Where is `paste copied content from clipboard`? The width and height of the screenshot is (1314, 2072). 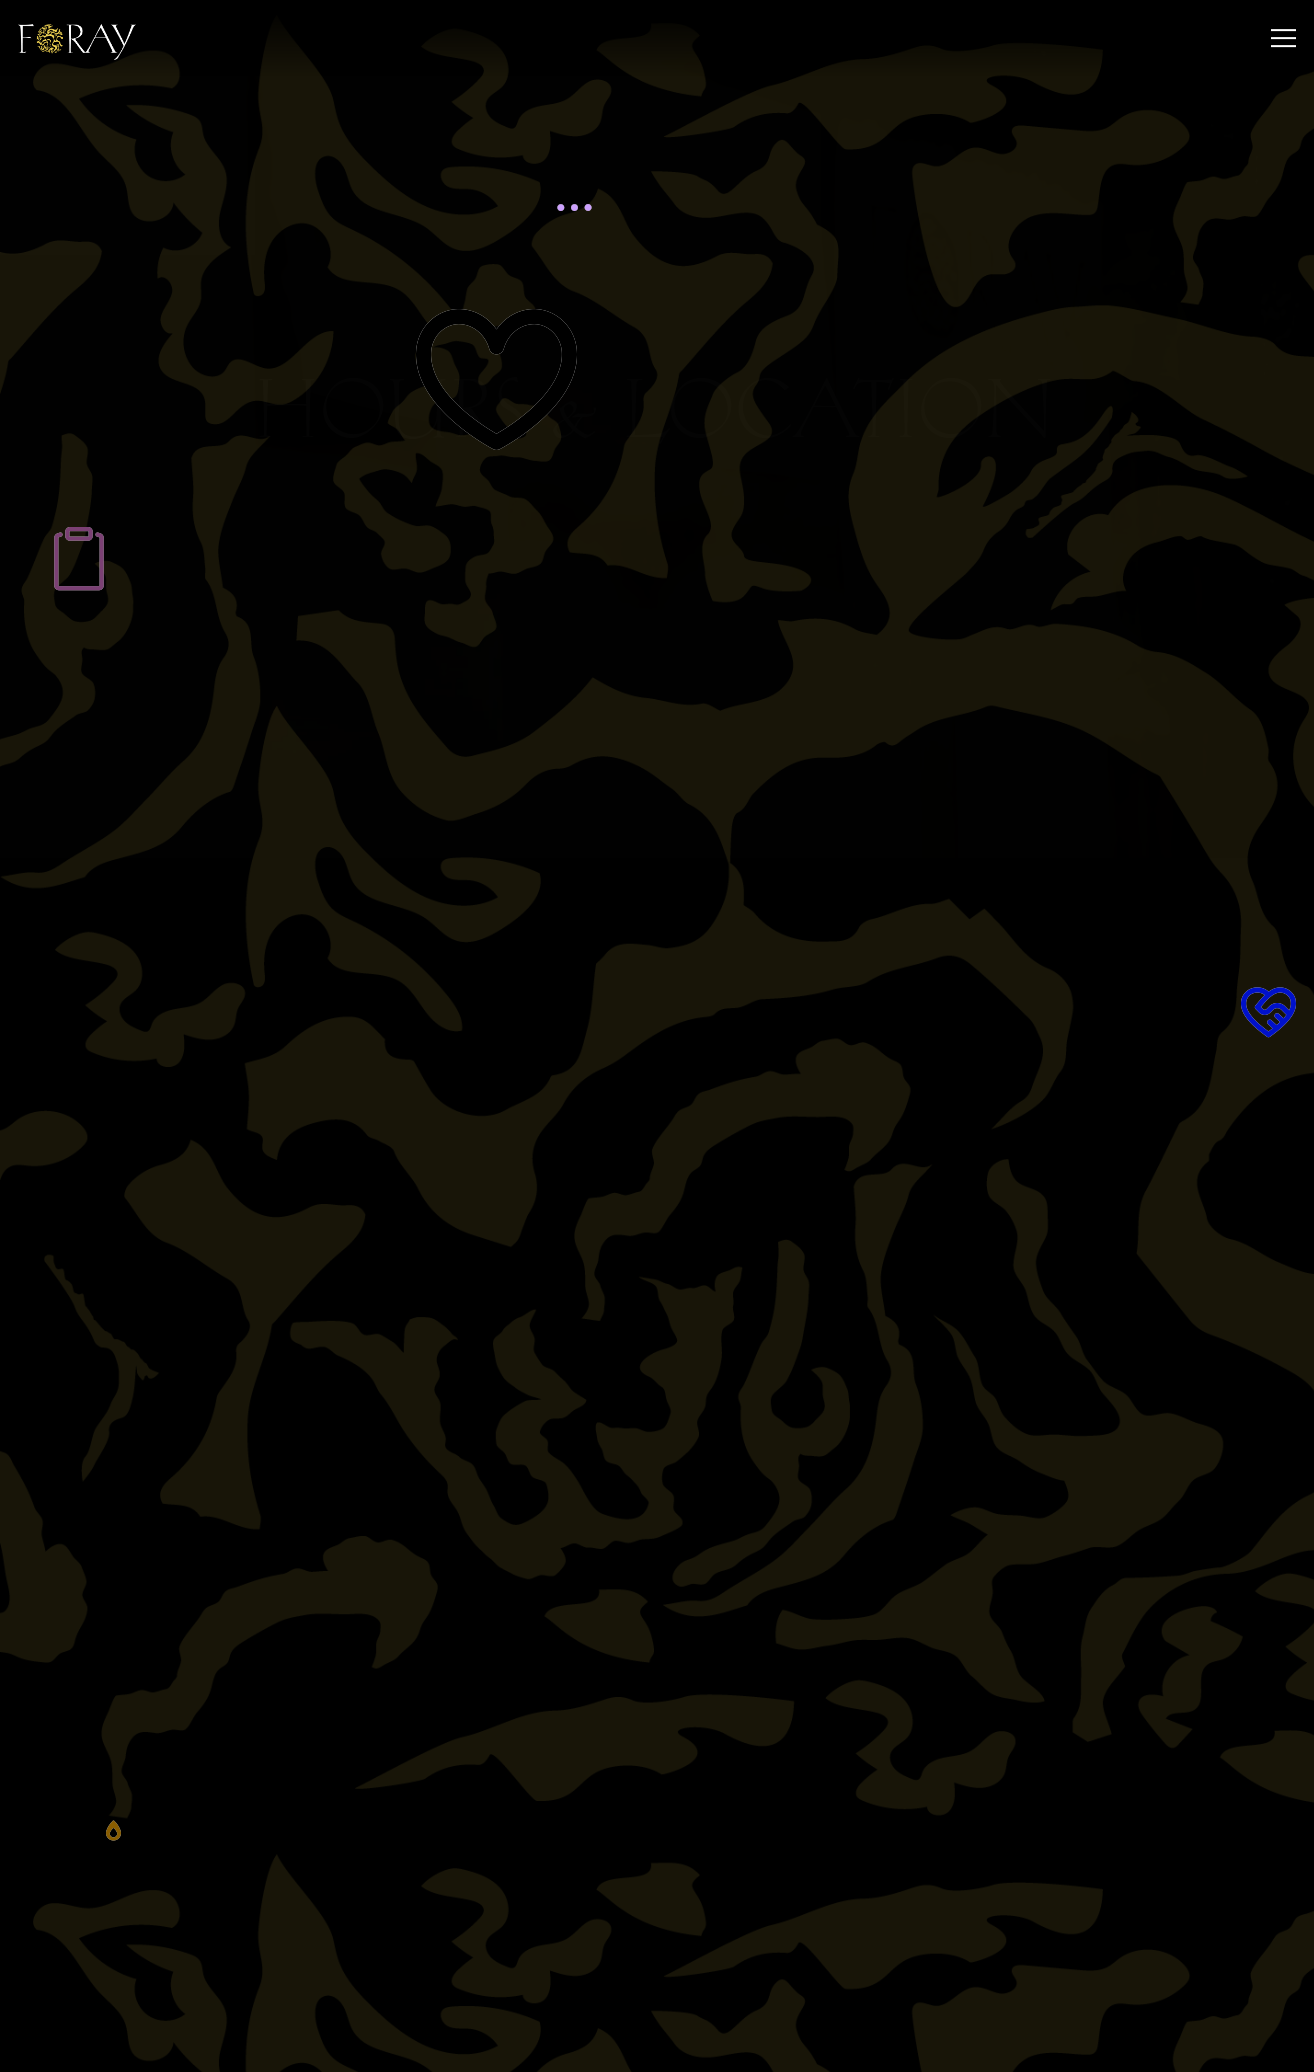 paste copied content from clipboard is located at coordinates (79, 560).